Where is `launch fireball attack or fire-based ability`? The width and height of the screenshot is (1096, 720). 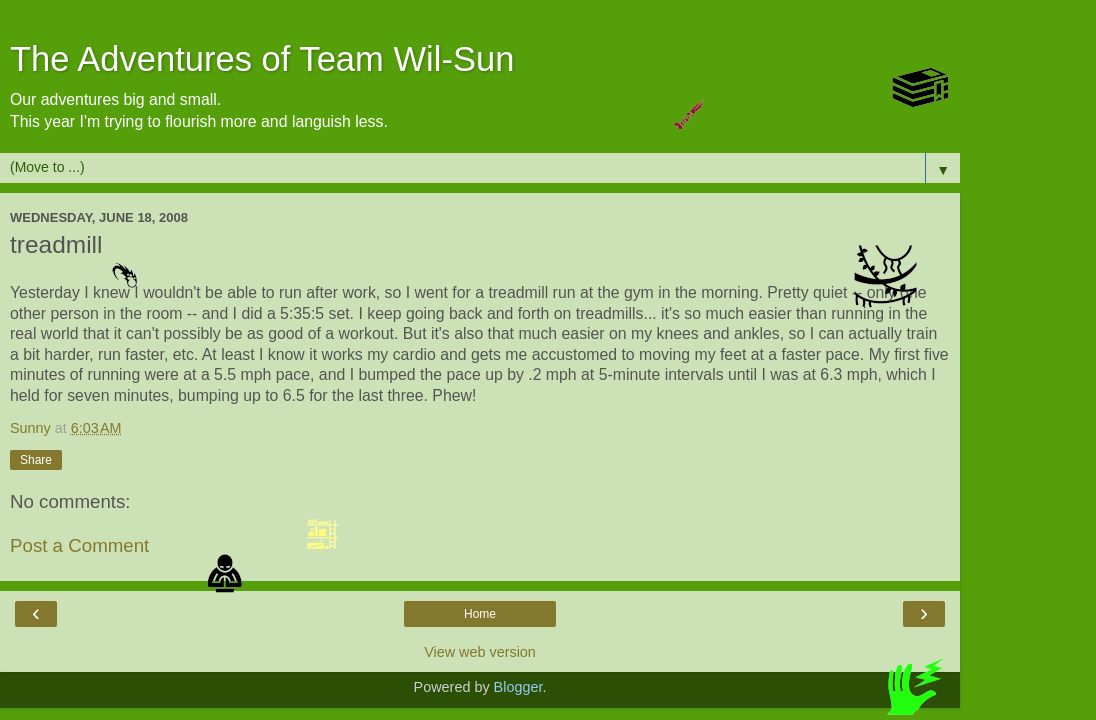
launch fireball attack or fire-based ability is located at coordinates (124, 275).